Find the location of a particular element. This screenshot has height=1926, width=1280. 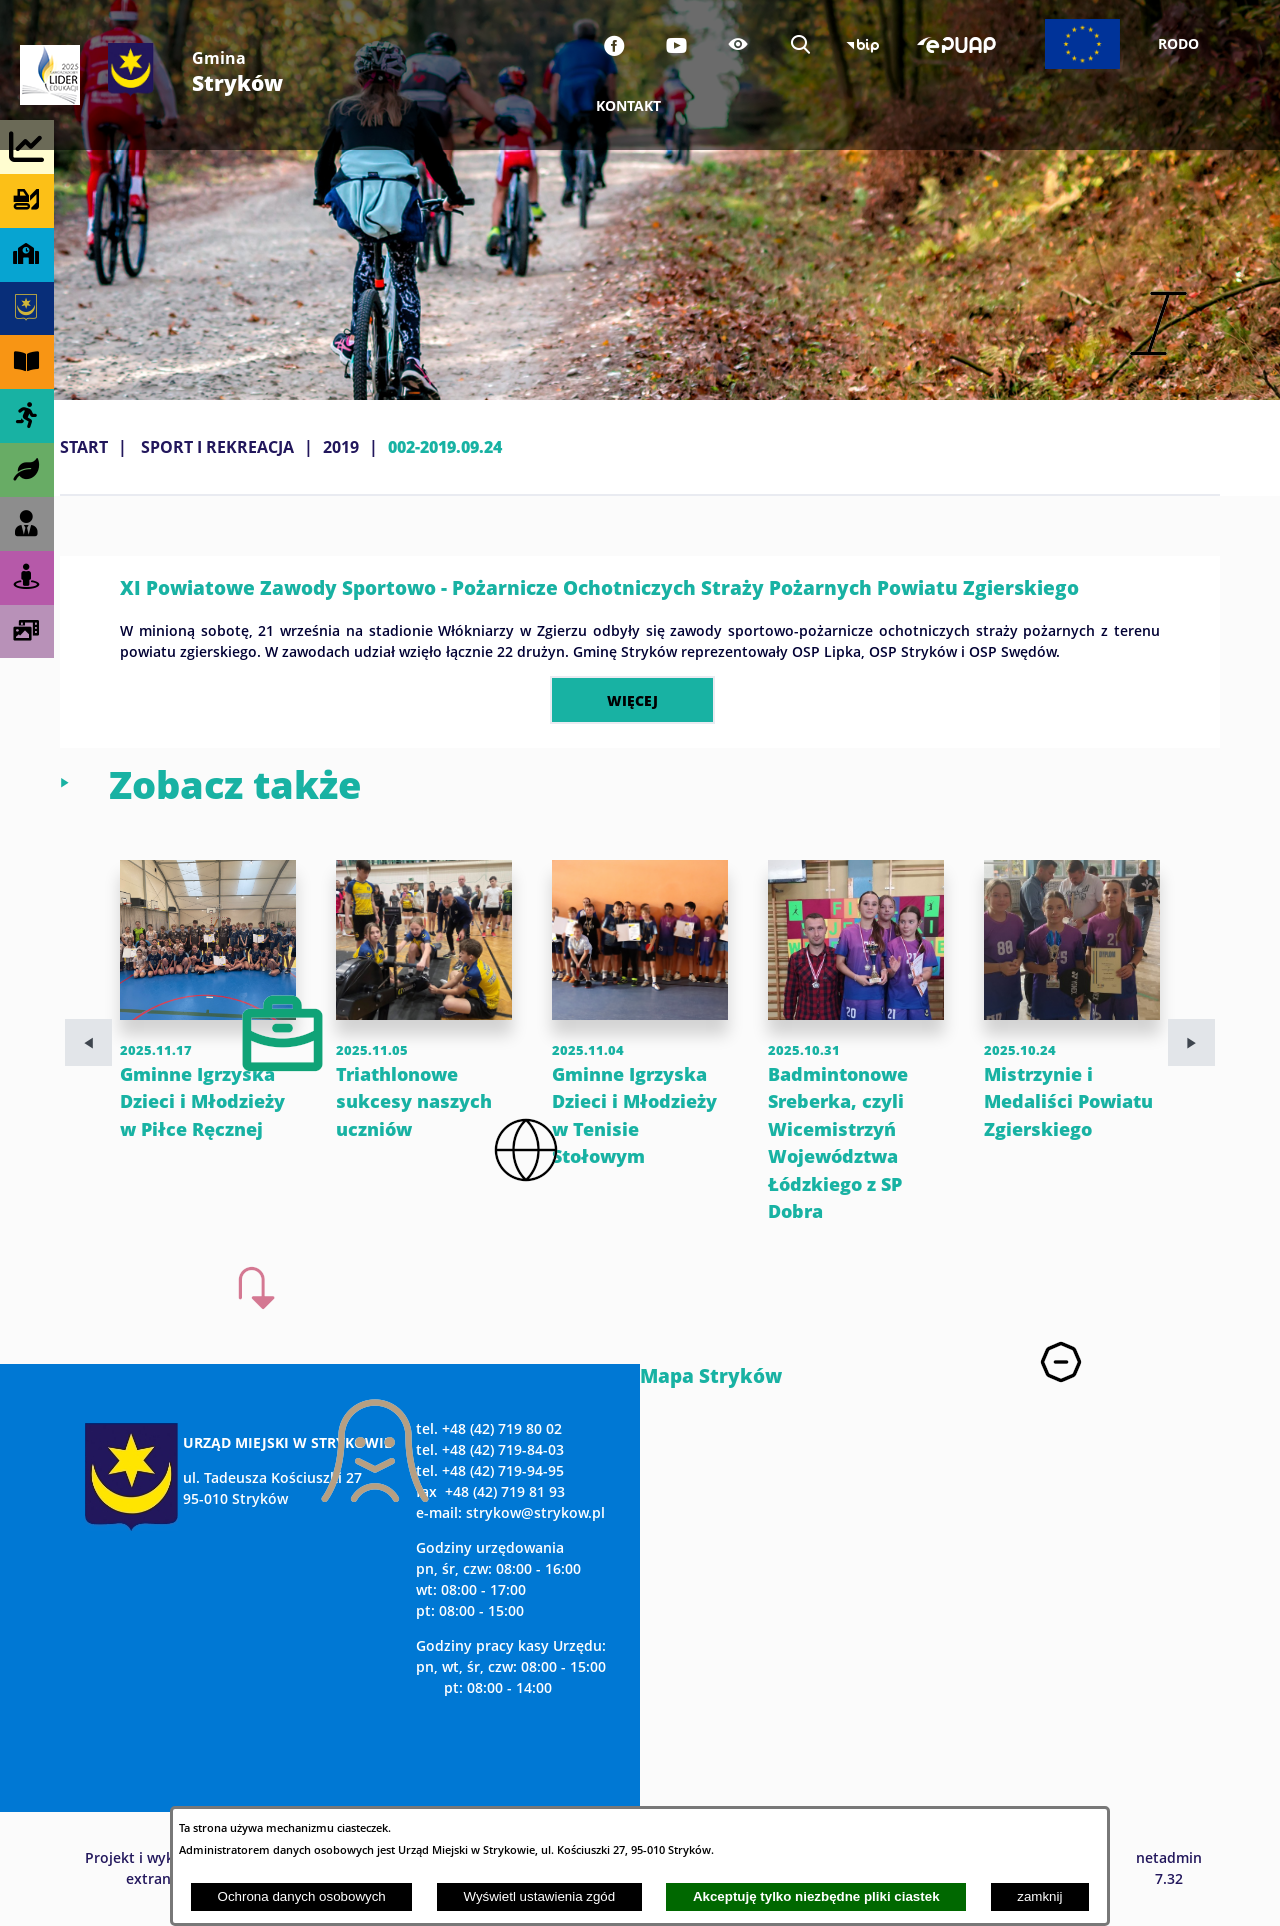

switch to global or worldwide view is located at coordinates (526, 1150).